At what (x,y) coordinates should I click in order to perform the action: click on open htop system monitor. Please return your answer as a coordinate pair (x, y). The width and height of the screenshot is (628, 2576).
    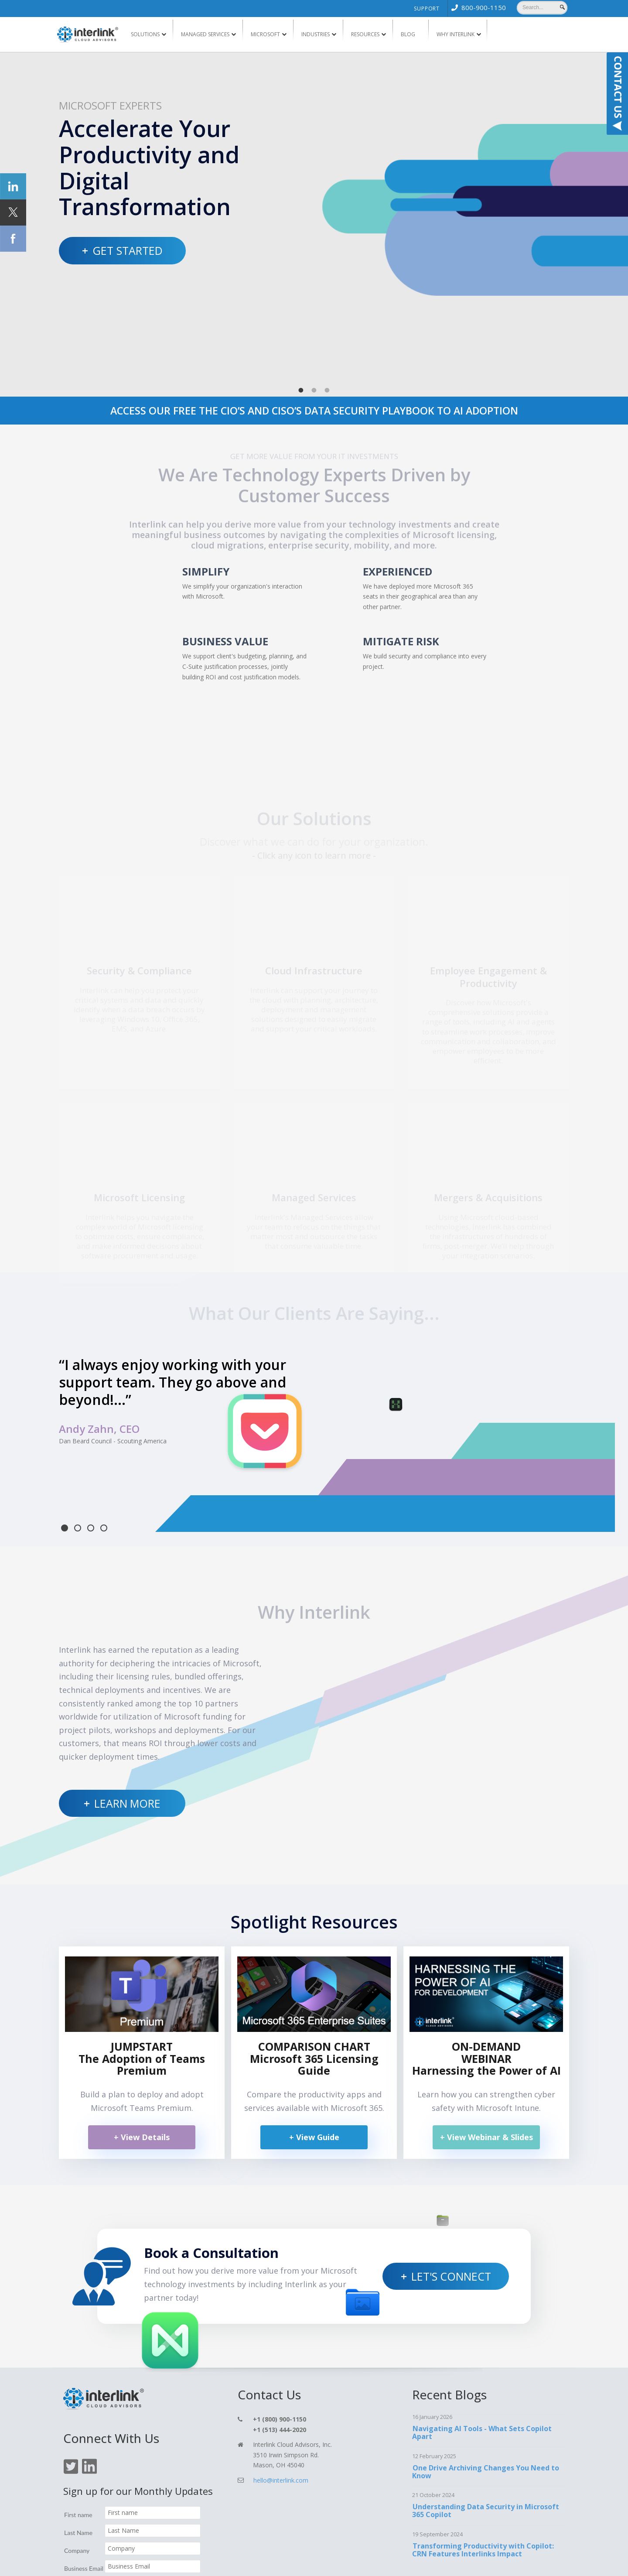
    Looking at the image, I should click on (396, 1404).